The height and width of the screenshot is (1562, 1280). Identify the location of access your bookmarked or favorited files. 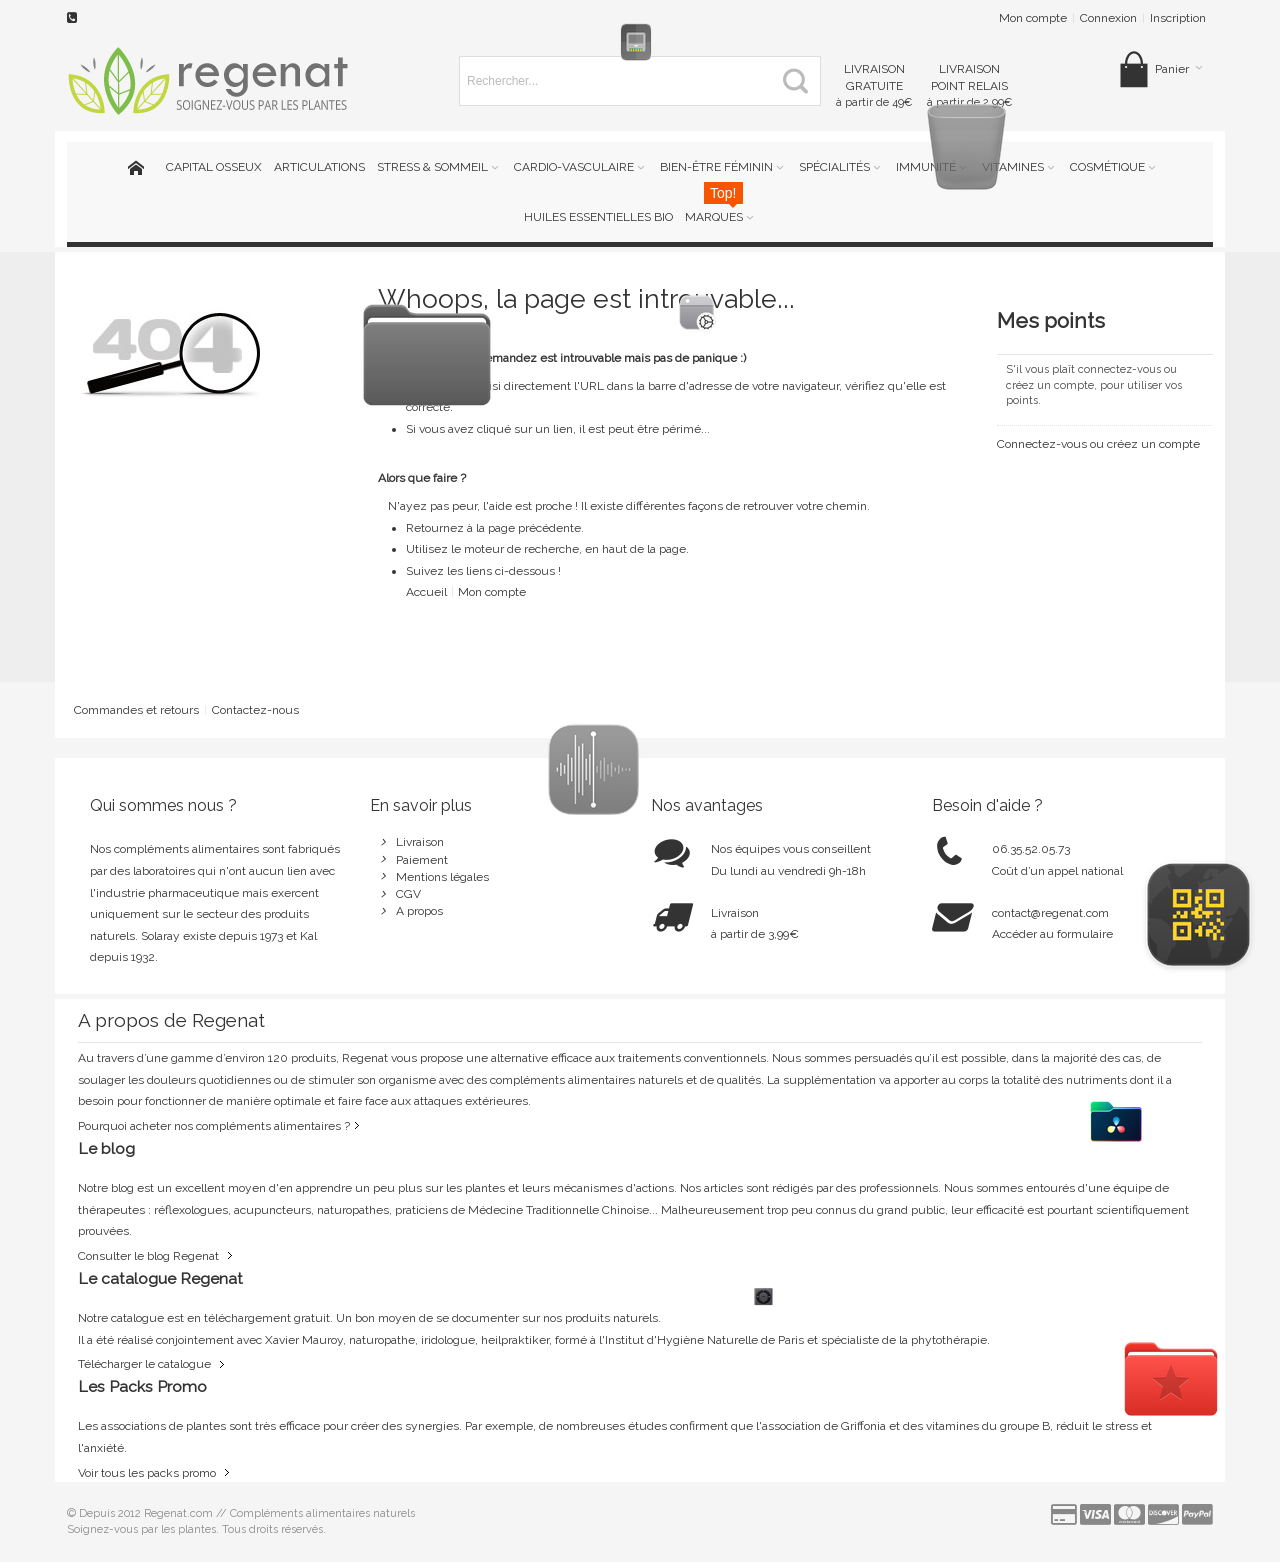
(1171, 1379).